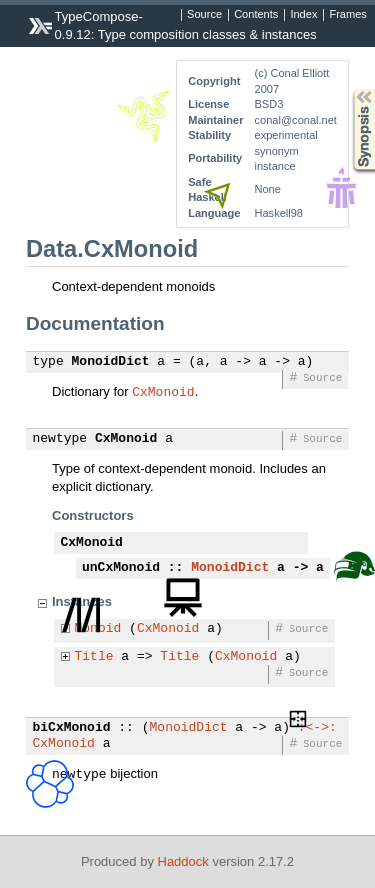 This screenshot has width=375, height=888. Describe the element at coordinates (298, 719) in the screenshot. I see `merge selected cells horizontally in a table` at that location.